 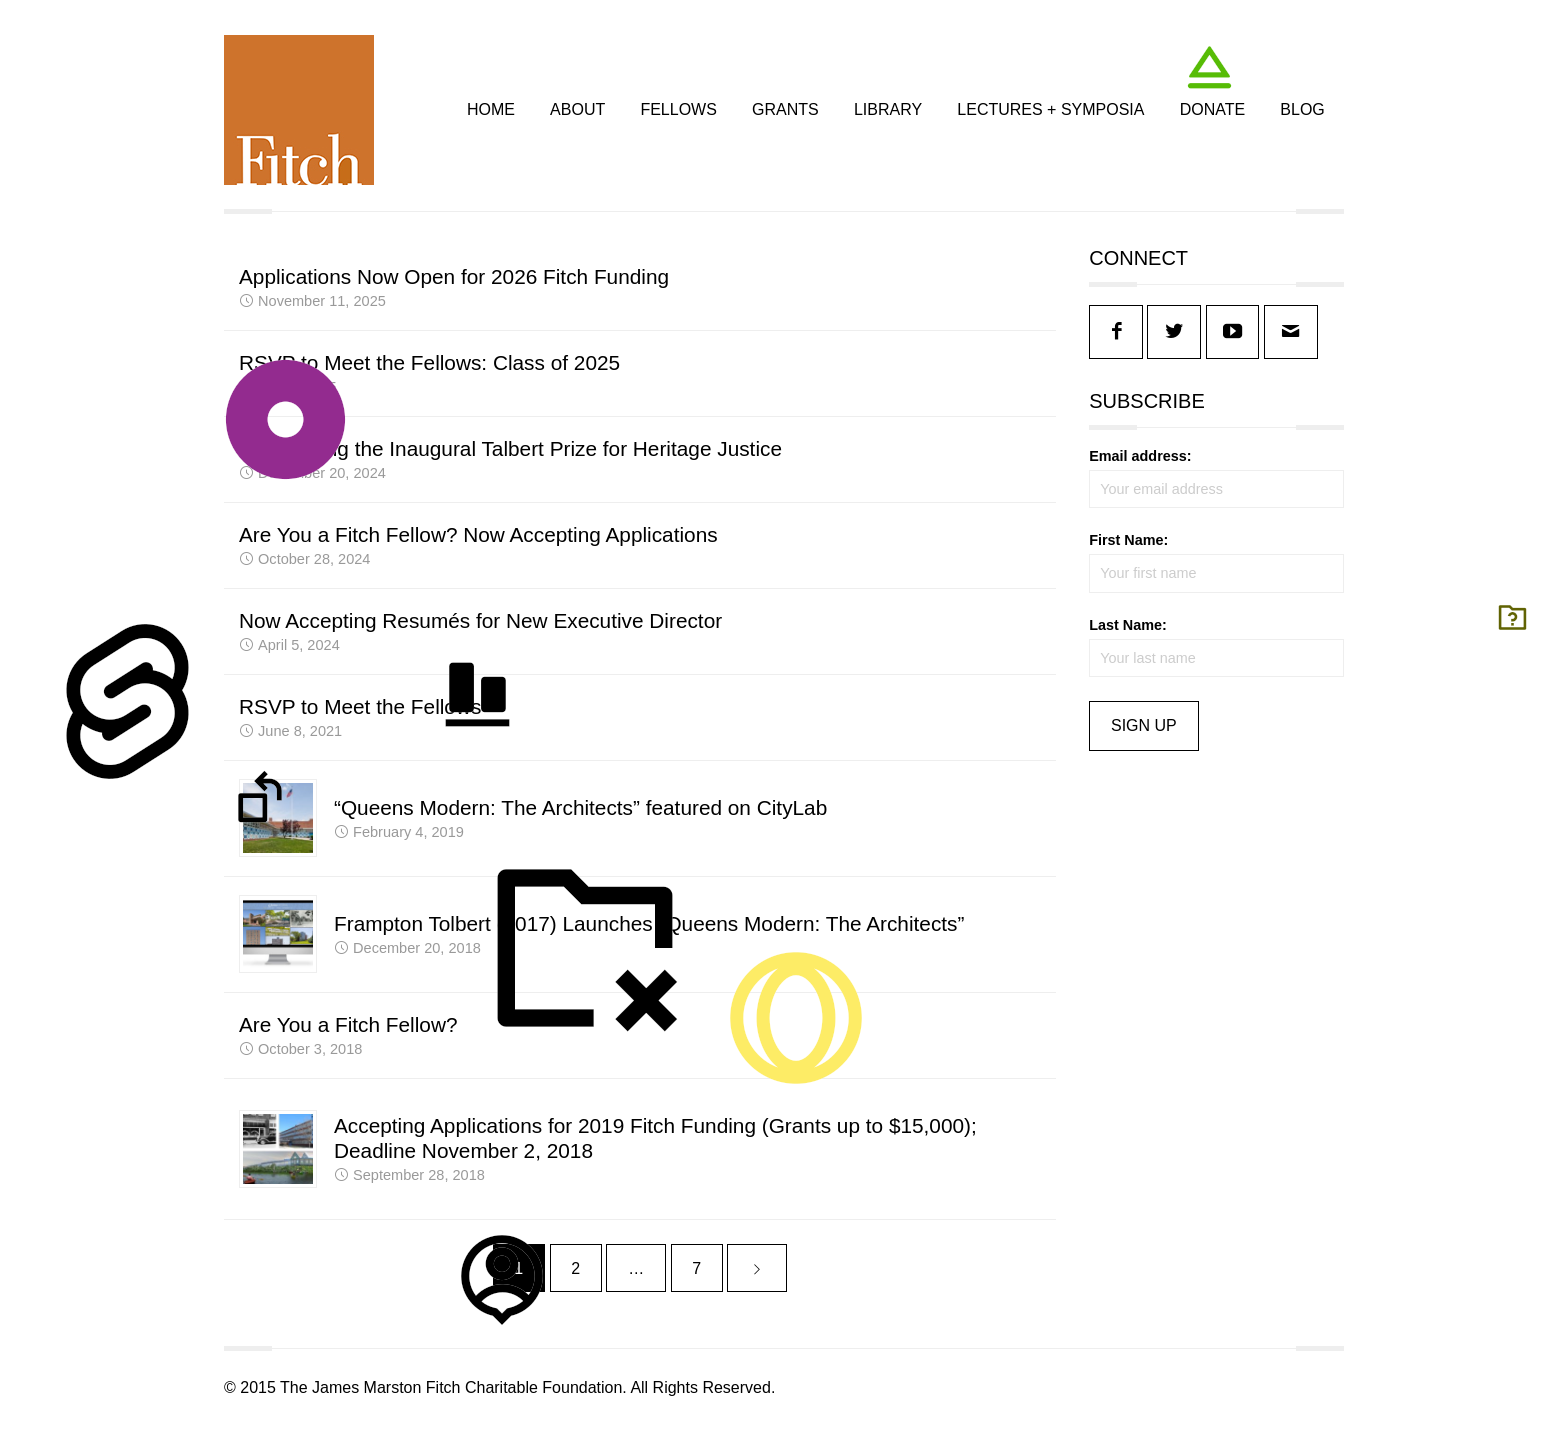 I want to click on start recording audio or video, so click(x=285, y=419).